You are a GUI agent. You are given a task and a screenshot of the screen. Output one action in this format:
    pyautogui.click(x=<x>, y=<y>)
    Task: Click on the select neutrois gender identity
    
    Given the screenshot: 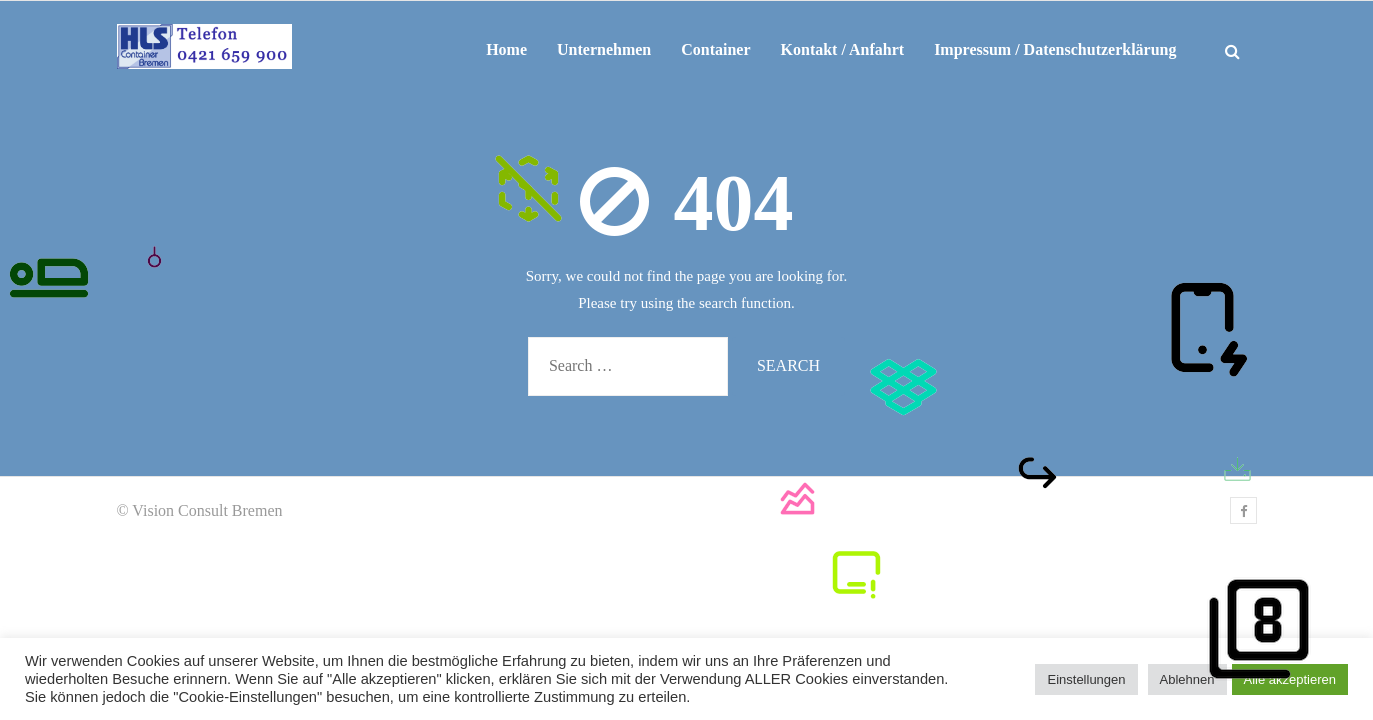 What is the action you would take?
    pyautogui.click(x=154, y=257)
    